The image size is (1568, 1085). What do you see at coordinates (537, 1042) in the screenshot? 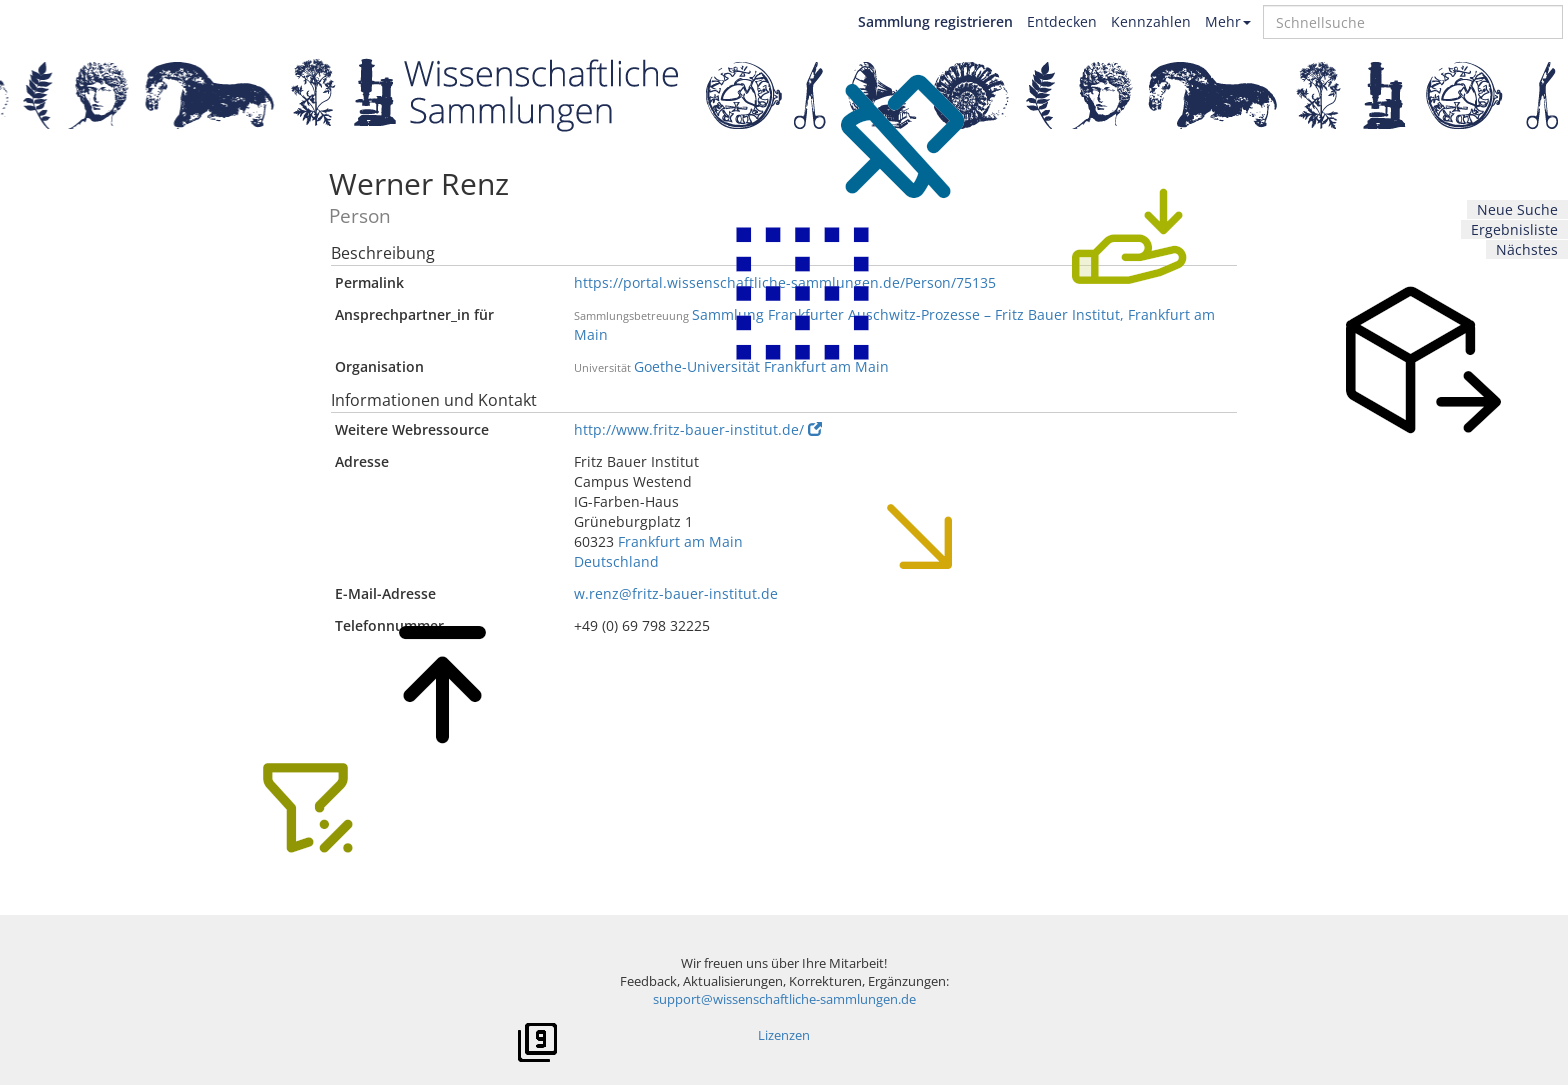
I see `indicates 9 items or layers stacked` at bounding box center [537, 1042].